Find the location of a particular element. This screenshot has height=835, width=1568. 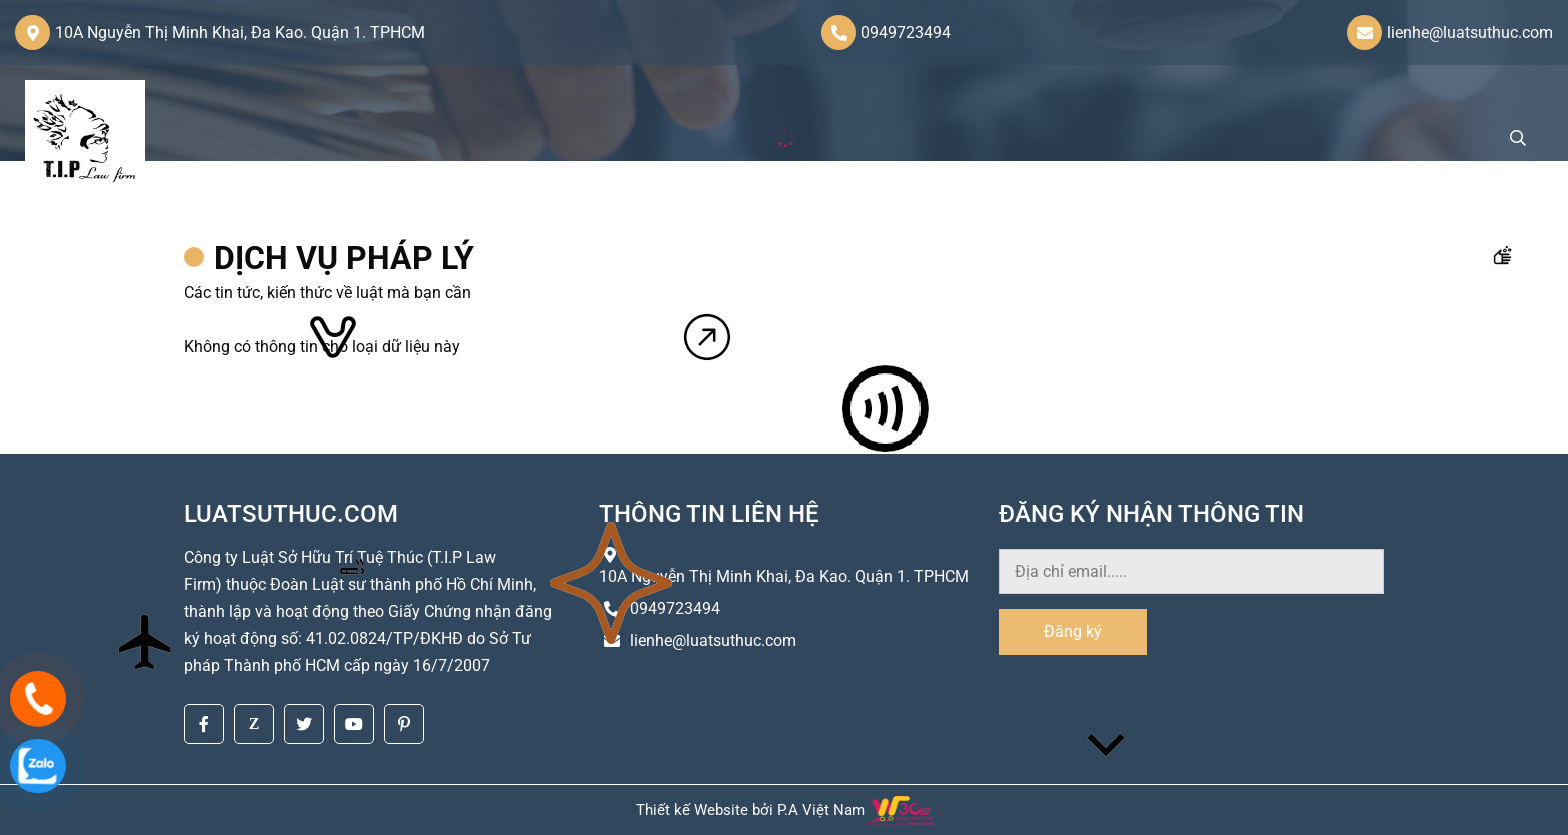

access flight booking or travel options is located at coordinates (146, 642).